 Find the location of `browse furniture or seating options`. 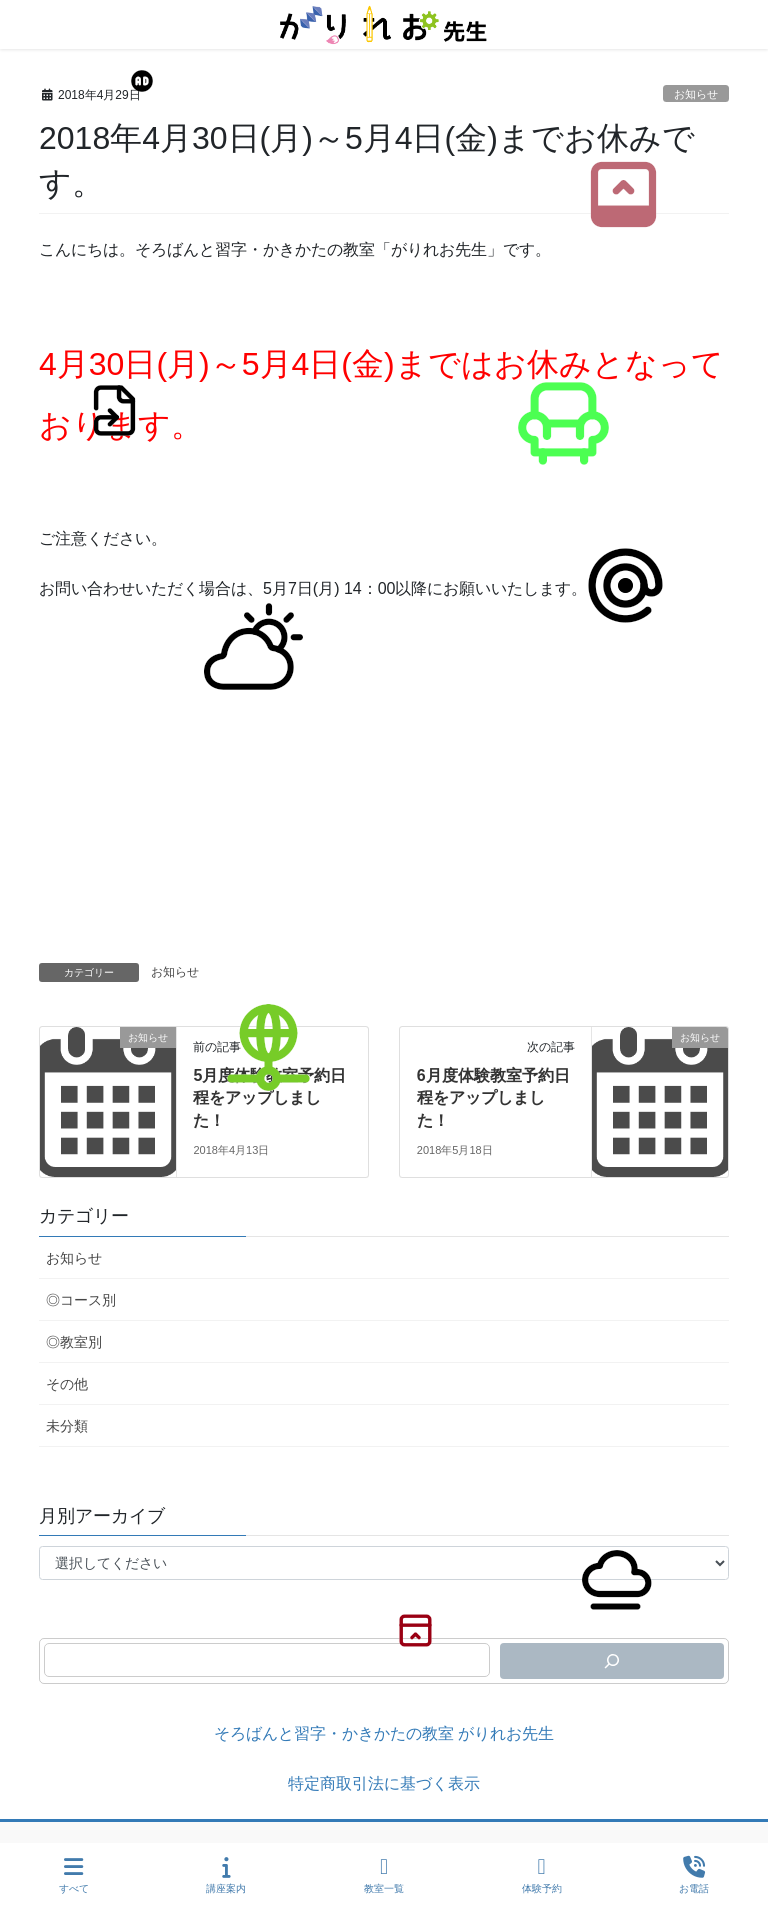

browse furniture or seating options is located at coordinates (563, 423).